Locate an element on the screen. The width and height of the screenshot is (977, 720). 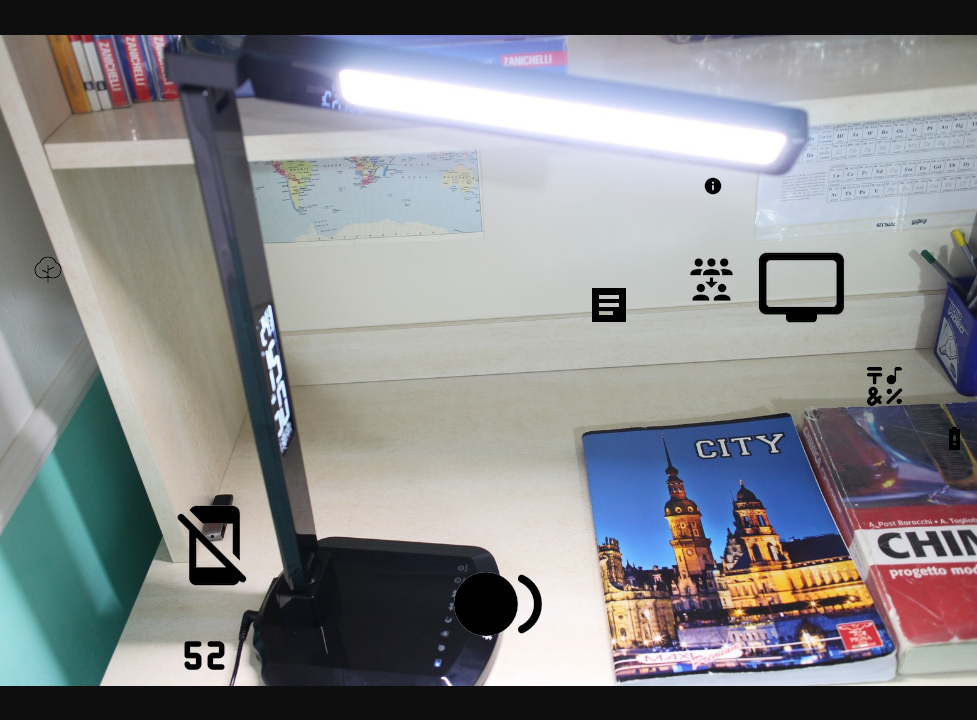
low battery warning is located at coordinates (954, 438).